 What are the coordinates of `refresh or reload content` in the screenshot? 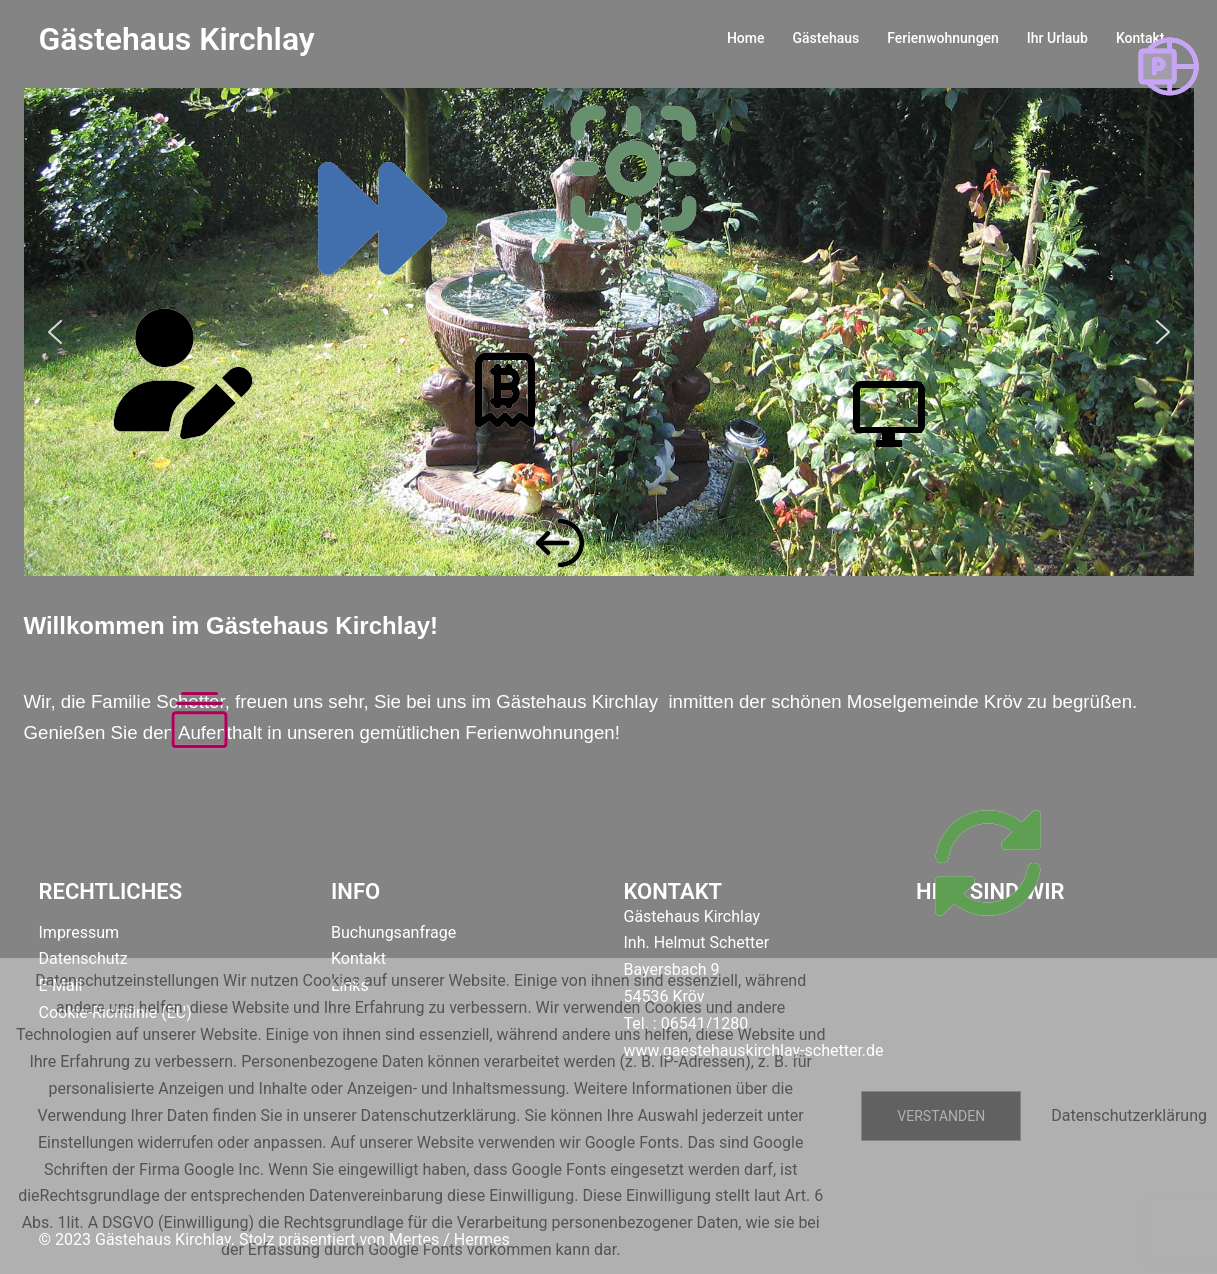 It's located at (988, 863).